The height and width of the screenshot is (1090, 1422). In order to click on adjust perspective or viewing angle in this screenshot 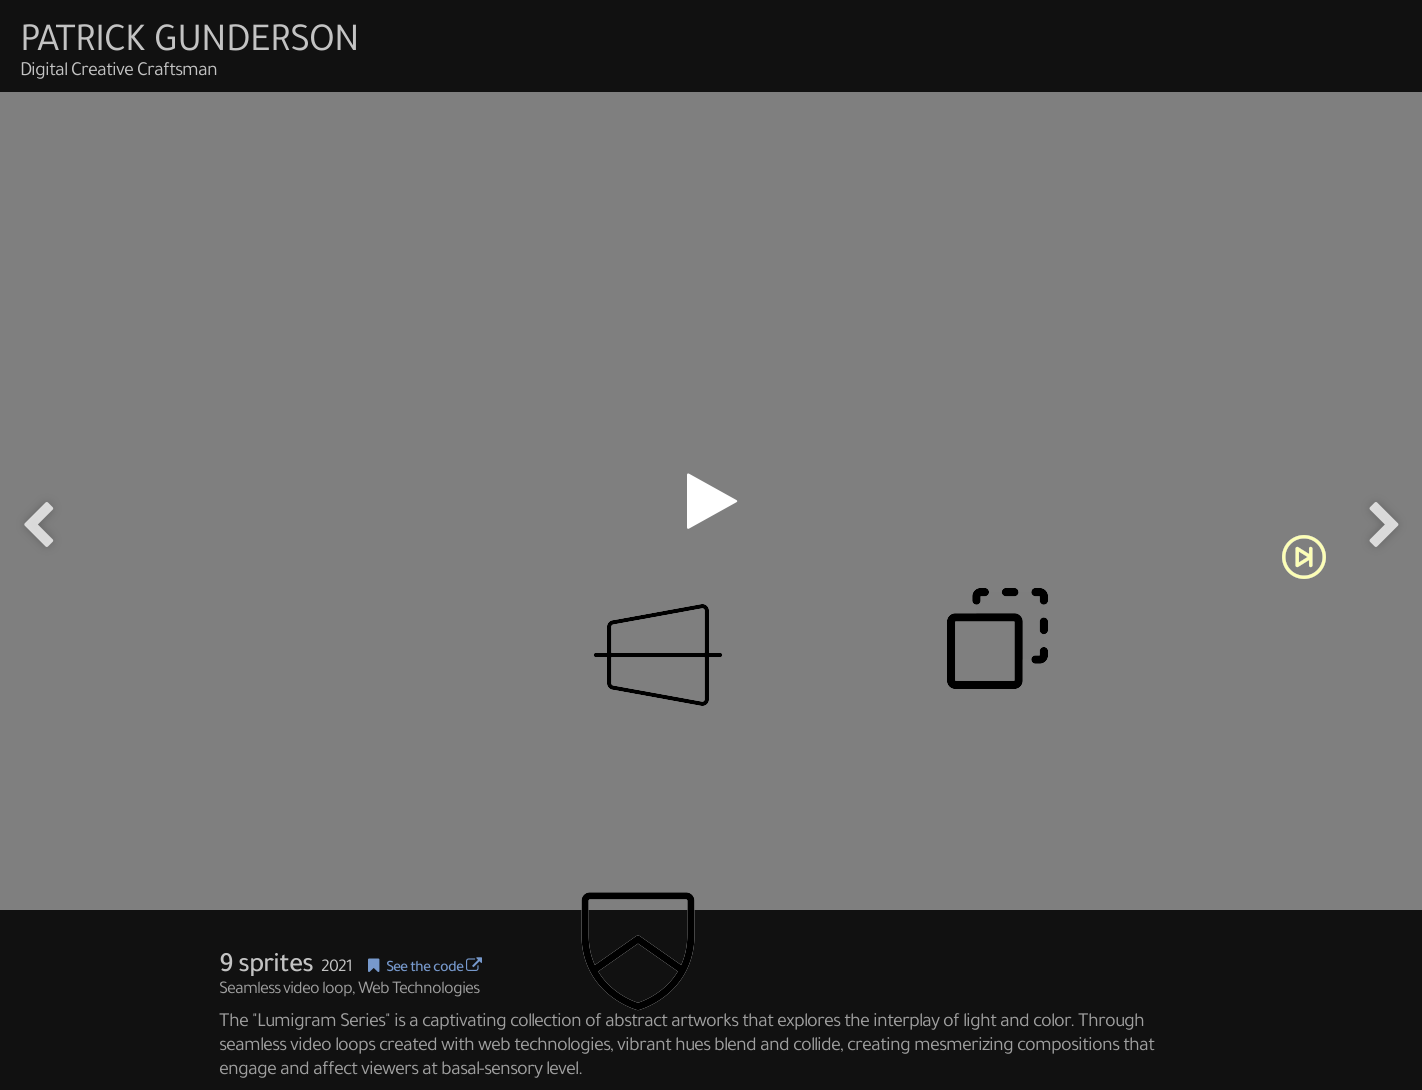, I will do `click(658, 655)`.